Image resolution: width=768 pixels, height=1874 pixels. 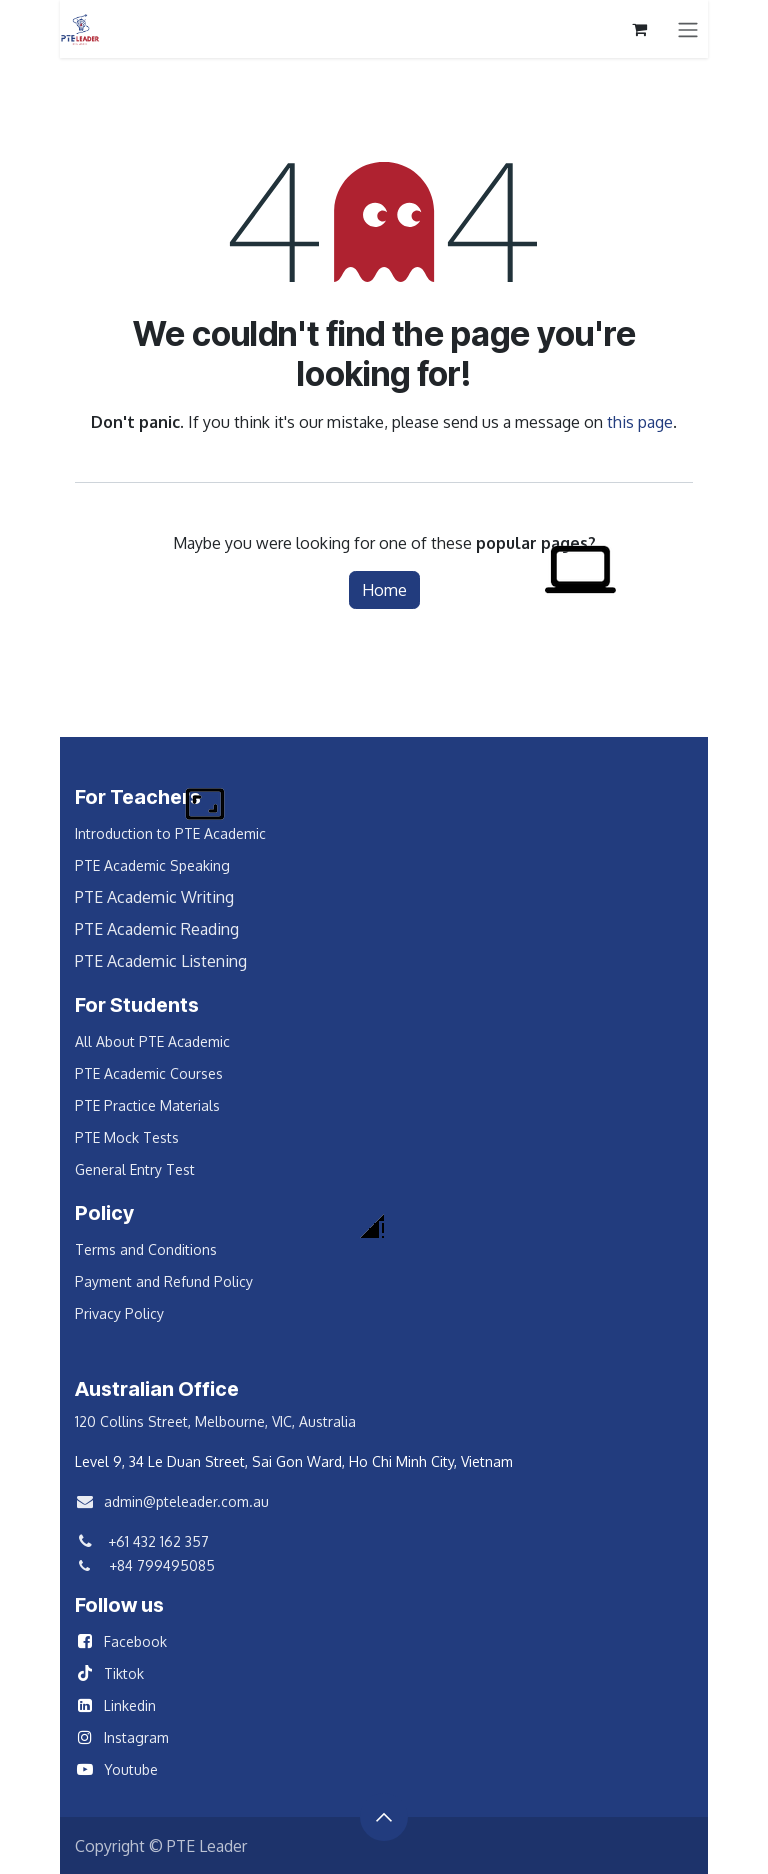 I want to click on indicates full cellular signal but no internet connection, so click(x=372, y=1226).